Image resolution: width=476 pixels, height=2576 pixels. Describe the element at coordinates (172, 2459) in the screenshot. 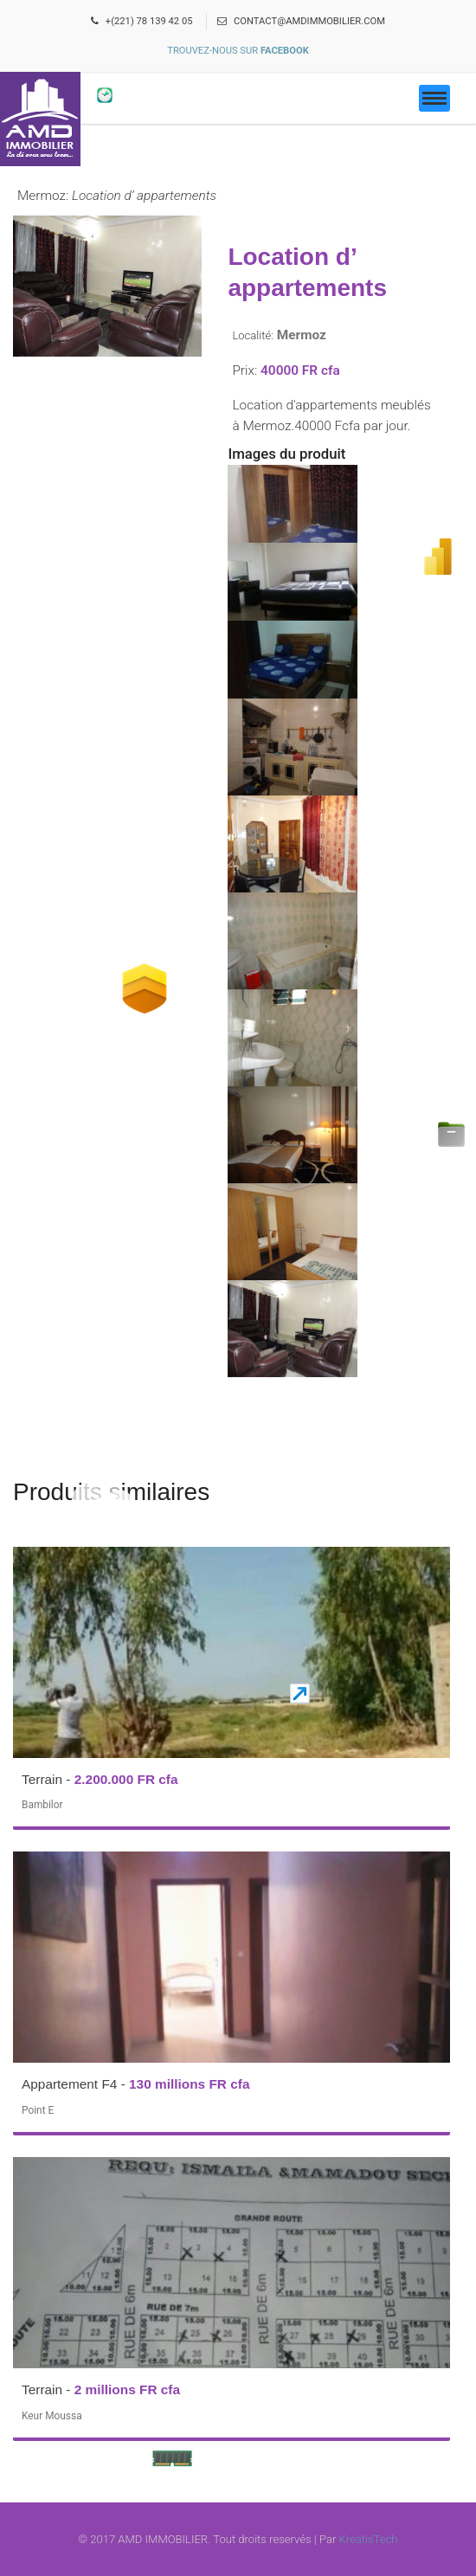

I see `view system memory information` at that location.